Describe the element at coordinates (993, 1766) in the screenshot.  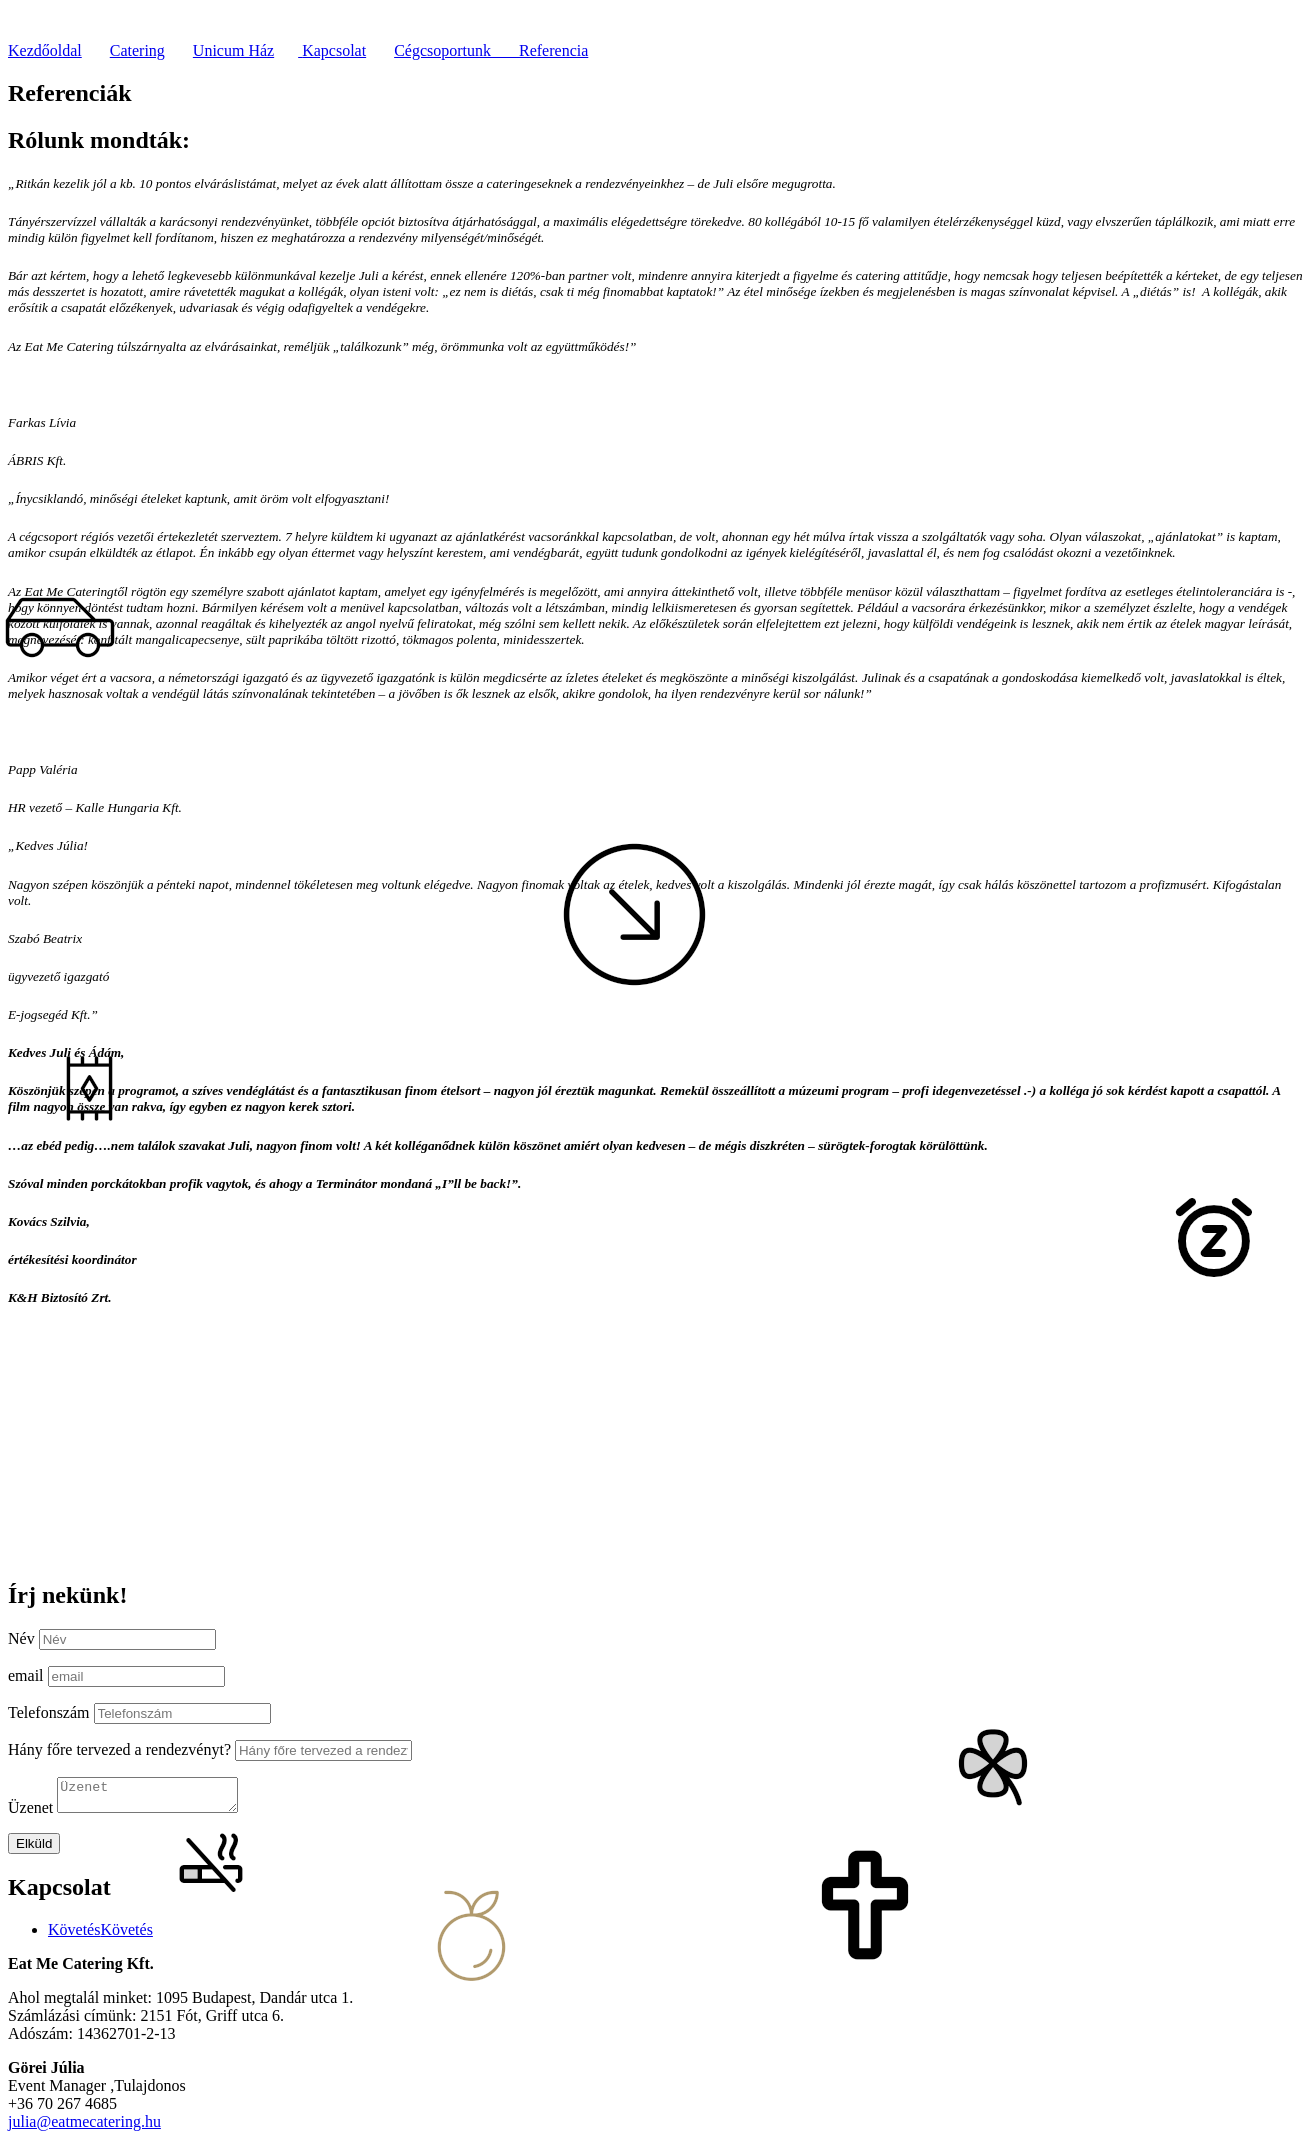
I see `indicates a lucky or bonus reward` at that location.